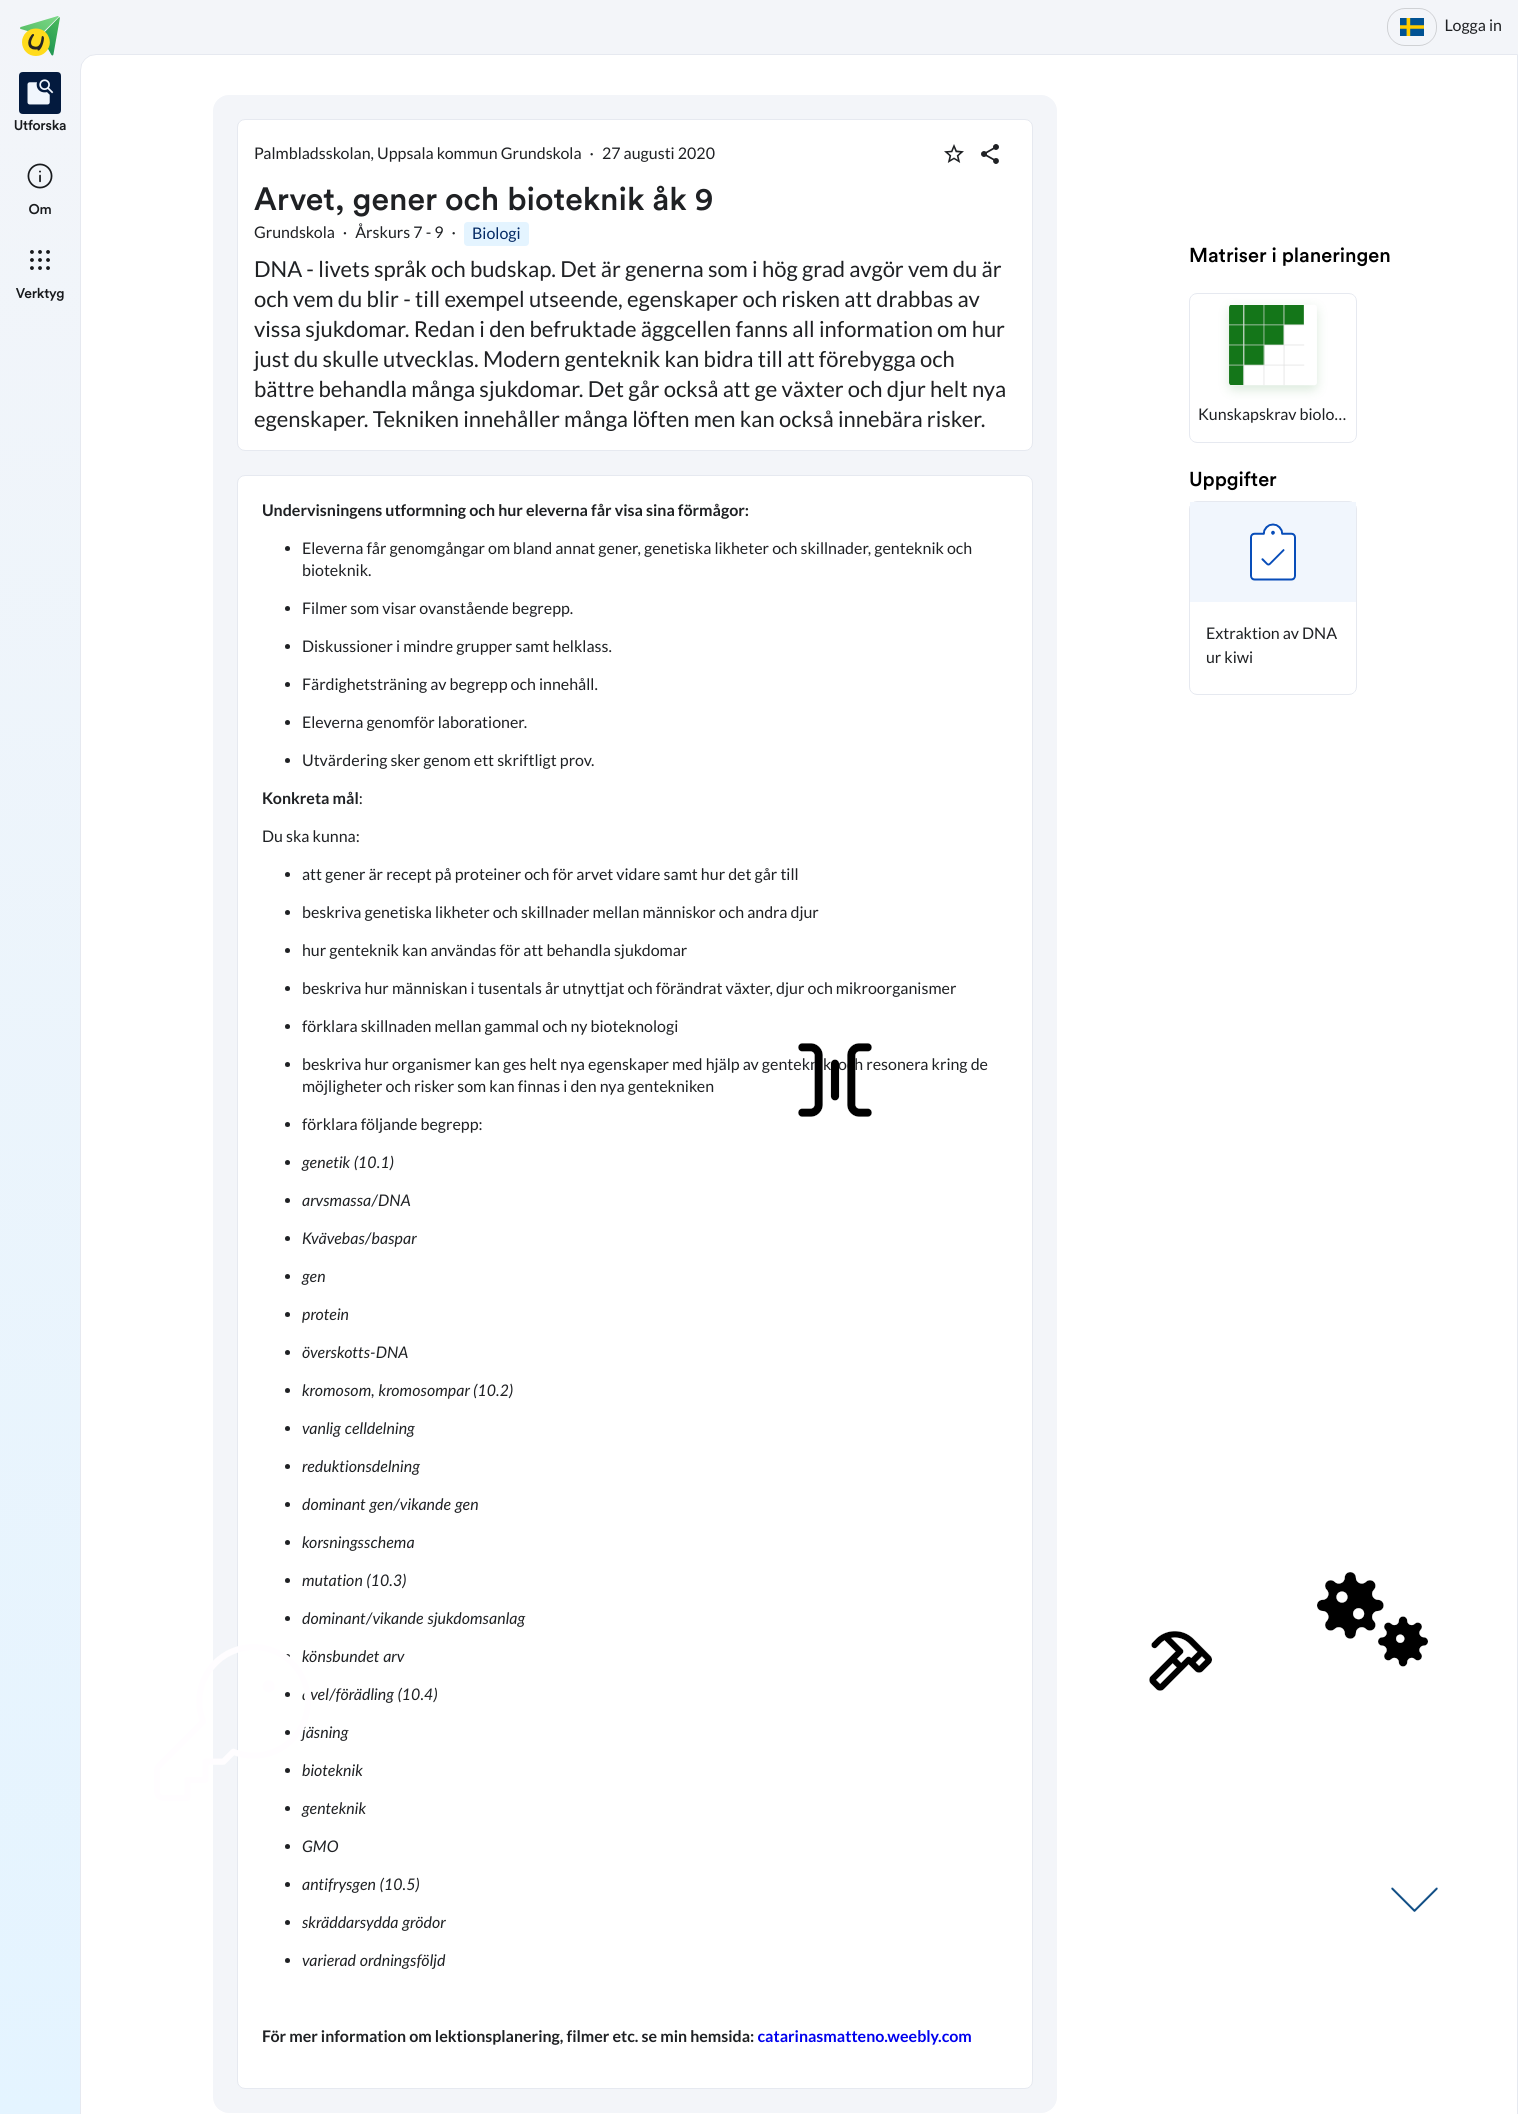 The width and height of the screenshot is (1518, 2114). What do you see at coordinates (1414, 1897) in the screenshot?
I see `expand a dropdown menu` at bounding box center [1414, 1897].